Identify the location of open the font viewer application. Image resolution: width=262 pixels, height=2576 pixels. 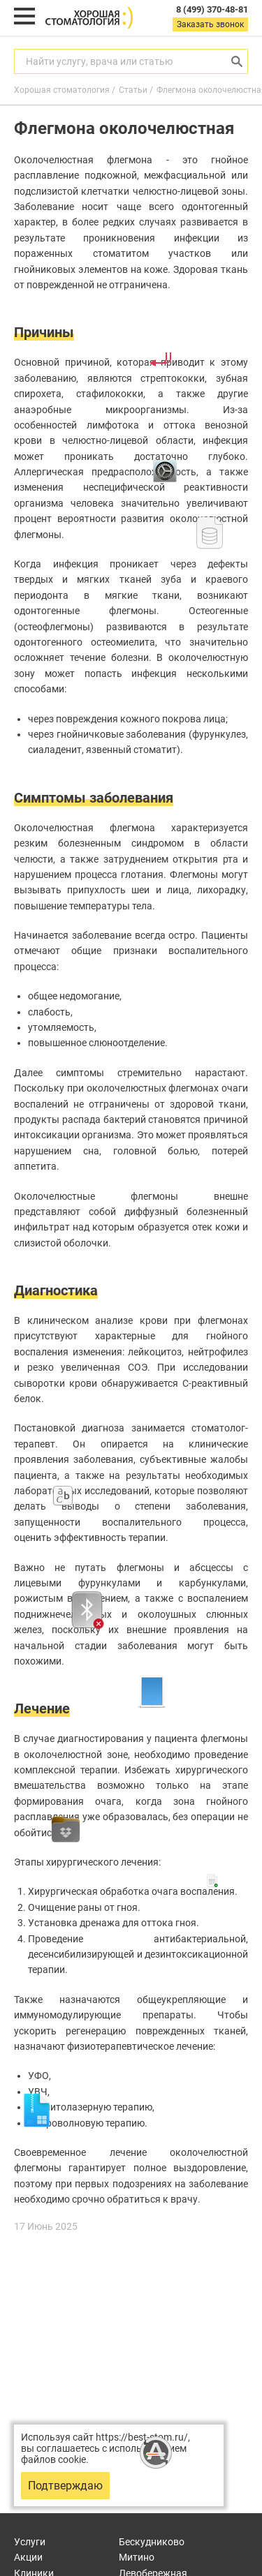
(63, 1496).